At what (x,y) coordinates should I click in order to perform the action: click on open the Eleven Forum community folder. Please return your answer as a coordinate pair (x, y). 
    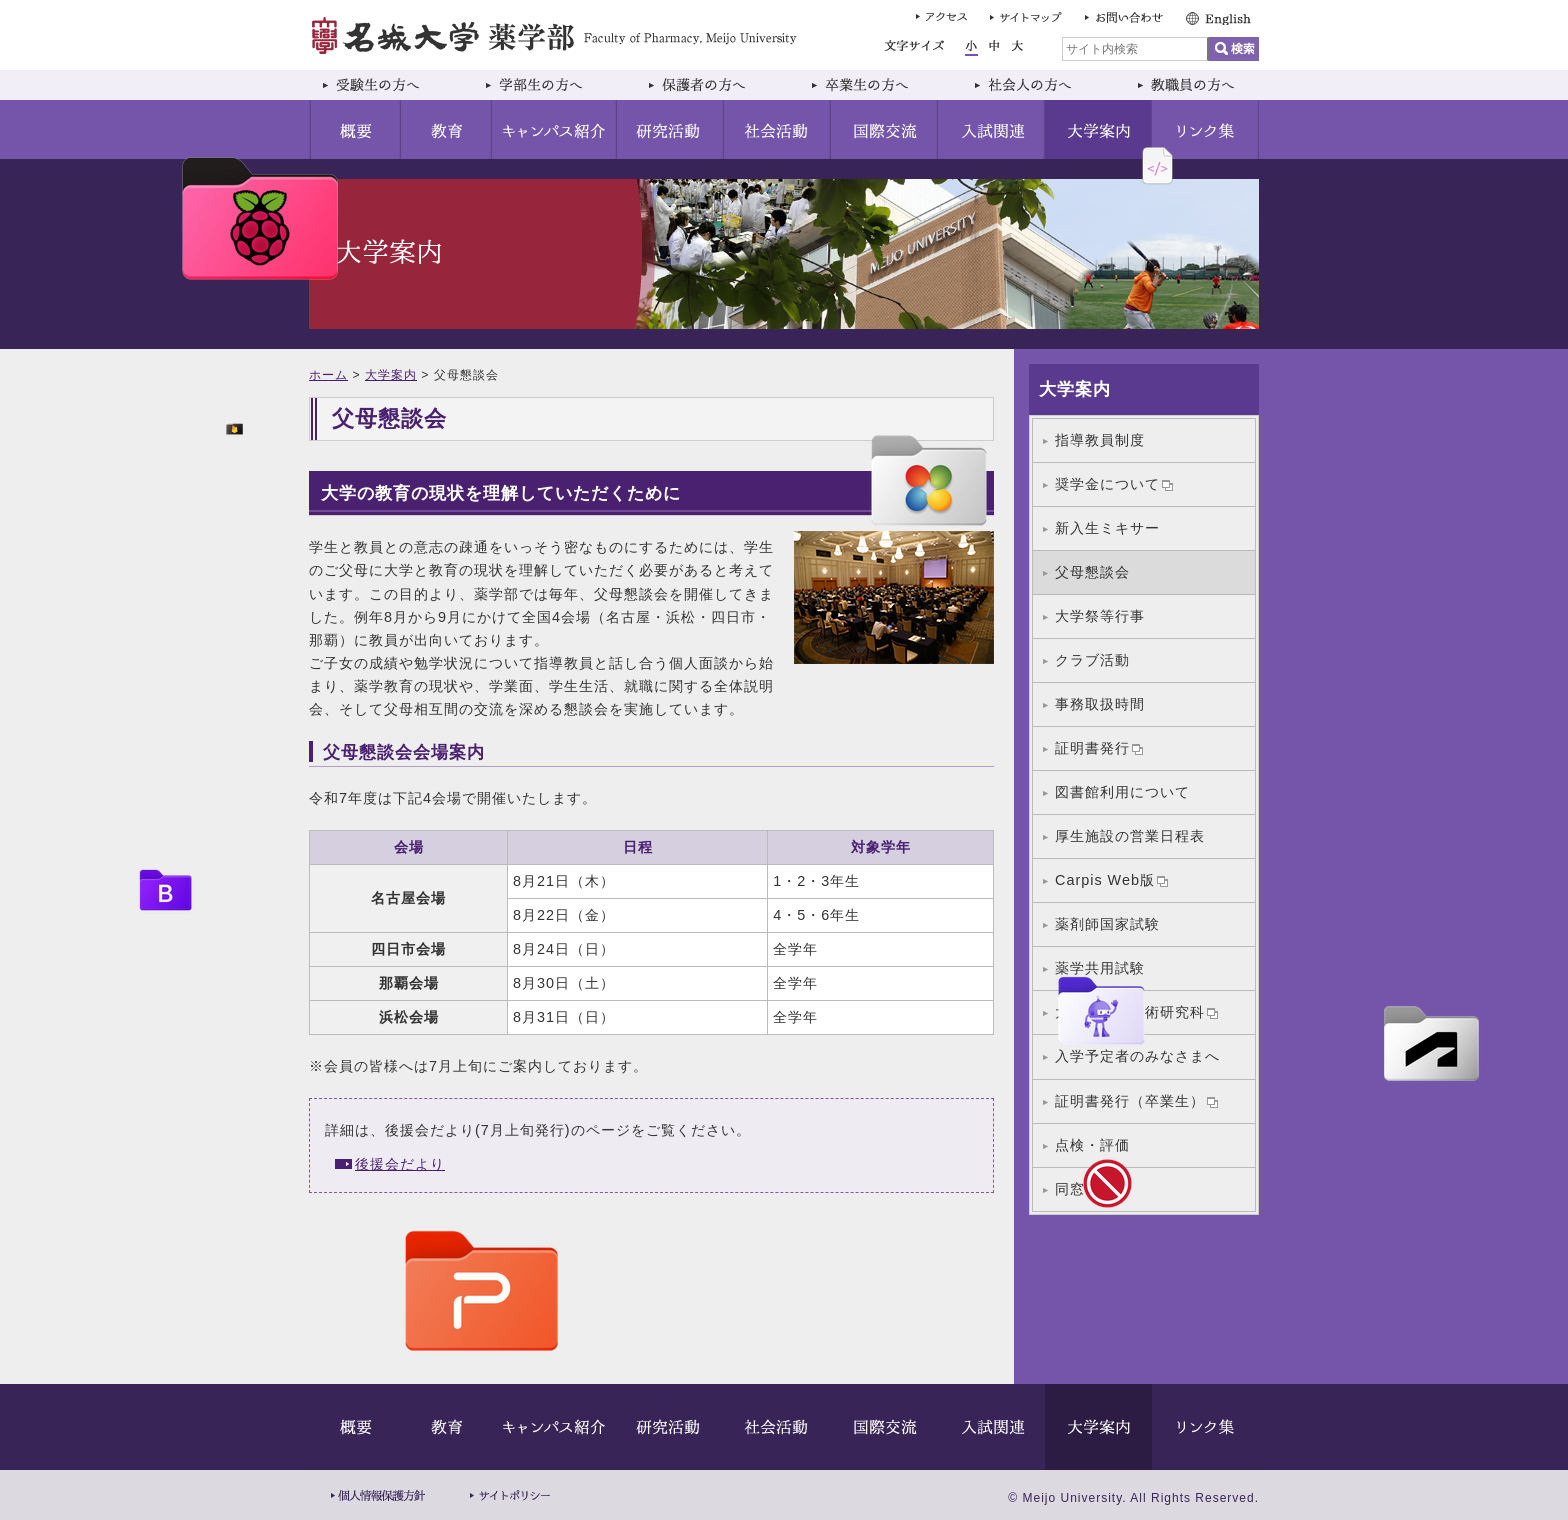
    Looking at the image, I should click on (928, 483).